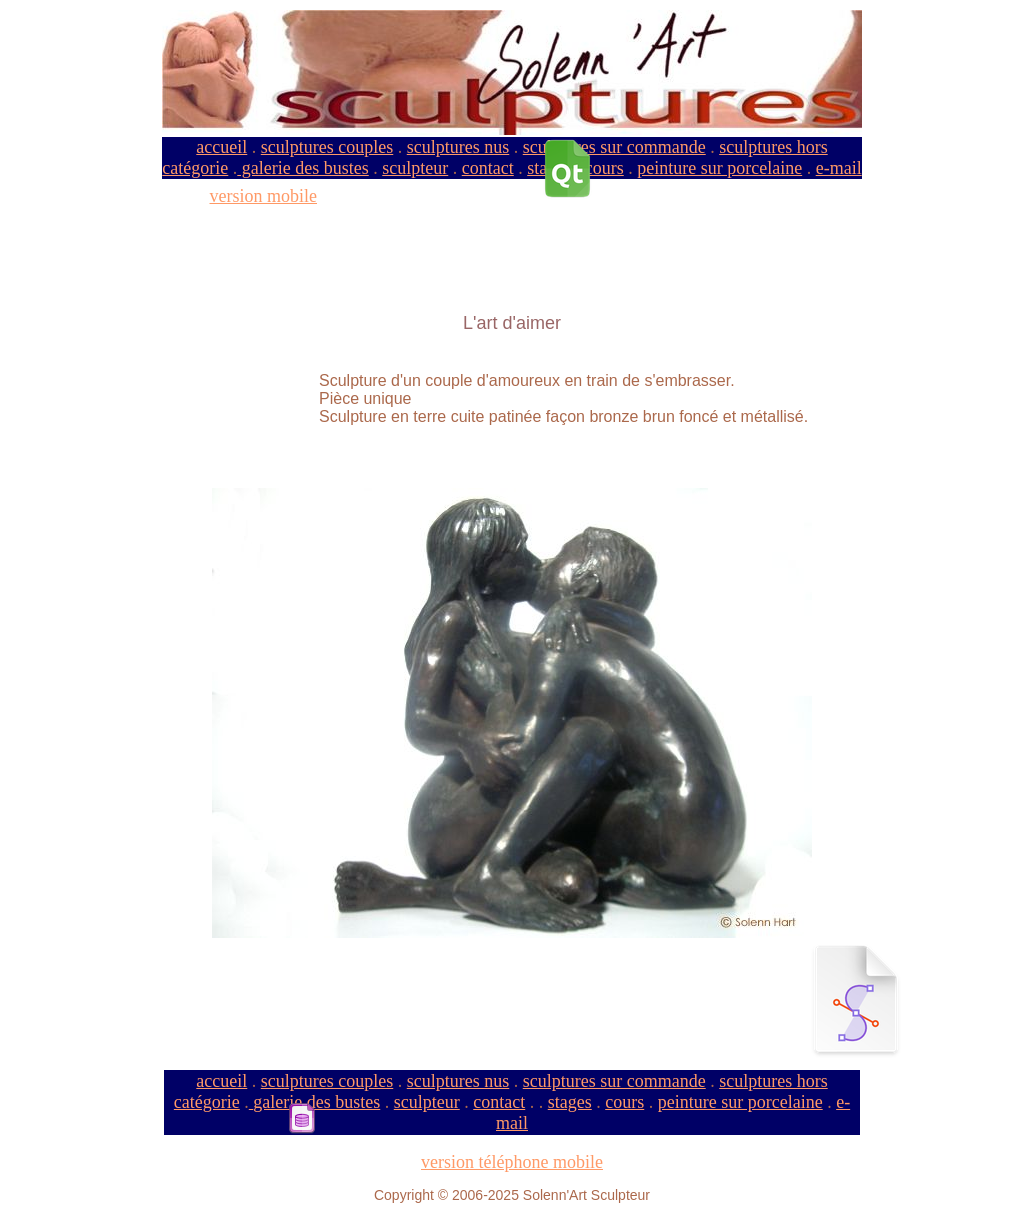 The height and width of the screenshot is (1228, 1024). Describe the element at coordinates (856, 1001) in the screenshot. I see `an SVG image file` at that location.